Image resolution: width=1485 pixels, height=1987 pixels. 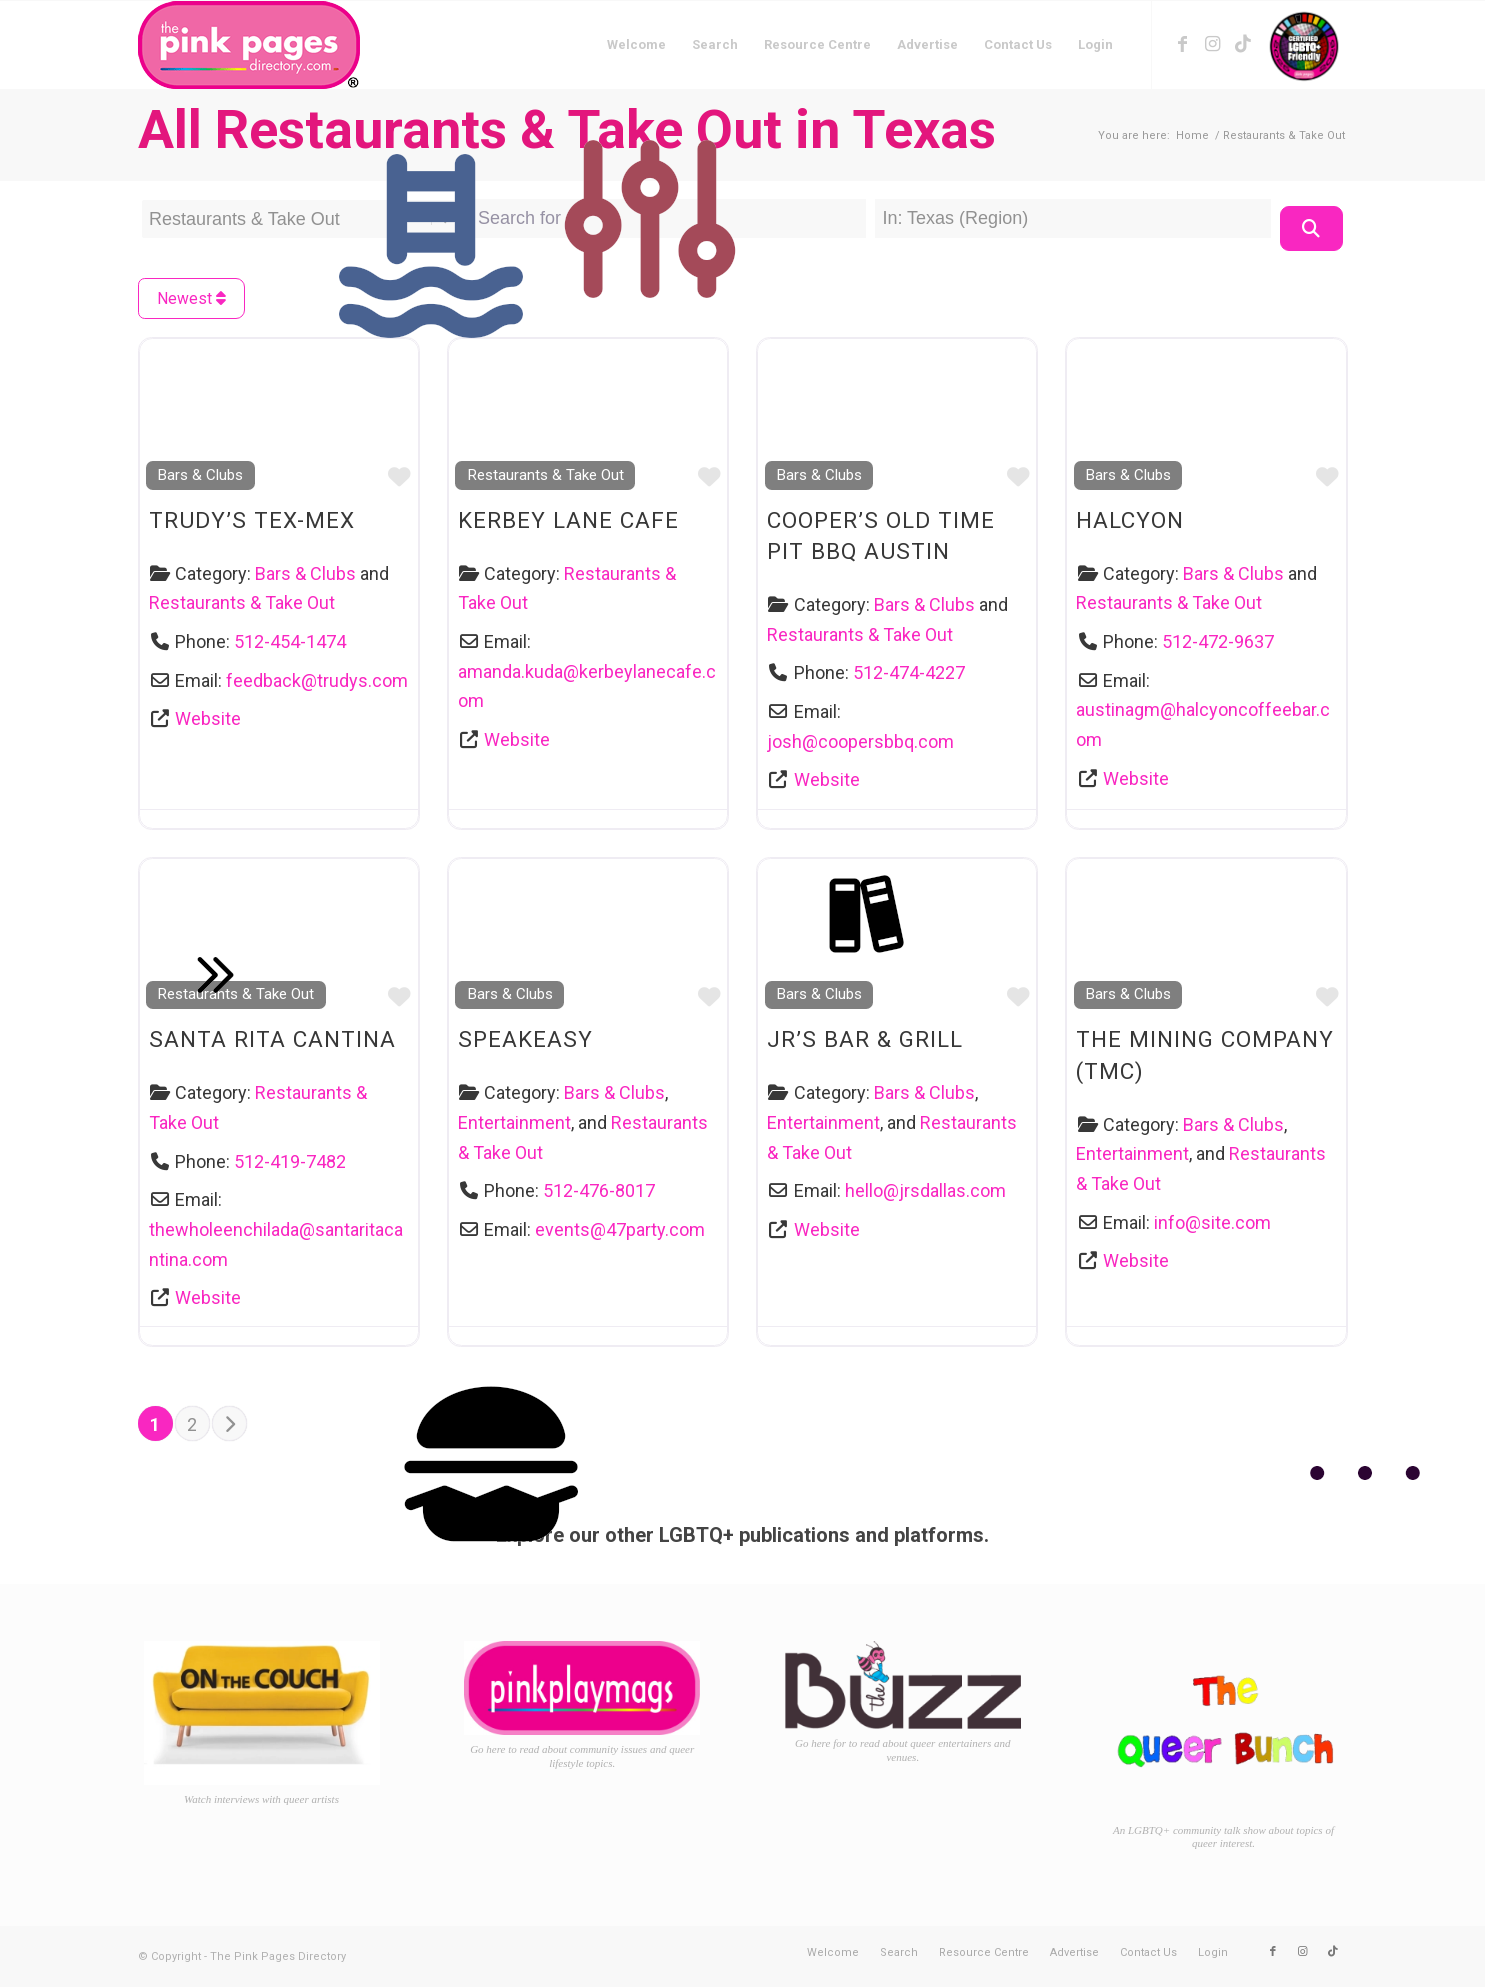 What do you see at coordinates (650, 219) in the screenshot?
I see `adjust settings or preferences` at bounding box center [650, 219].